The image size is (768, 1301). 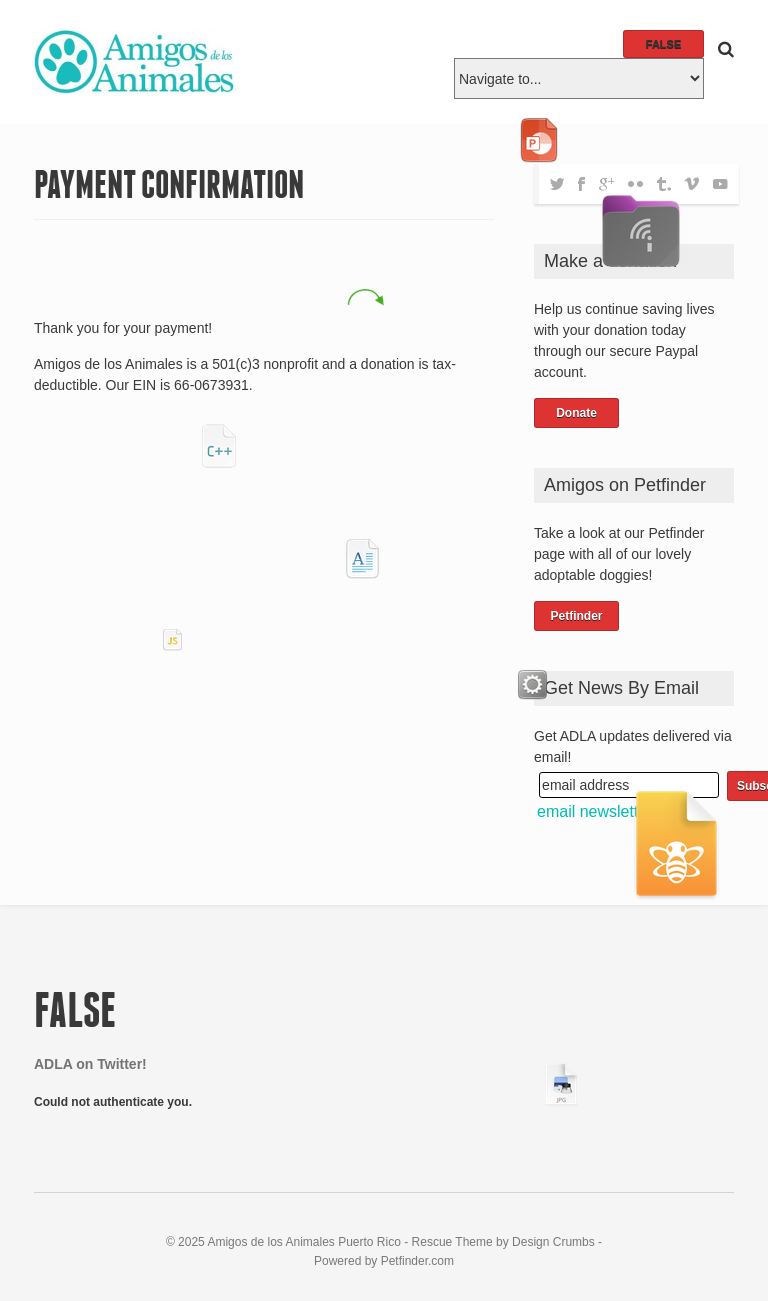 What do you see at coordinates (539, 140) in the screenshot?
I see `a microsoft powerpoint file` at bounding box center [539, 140].